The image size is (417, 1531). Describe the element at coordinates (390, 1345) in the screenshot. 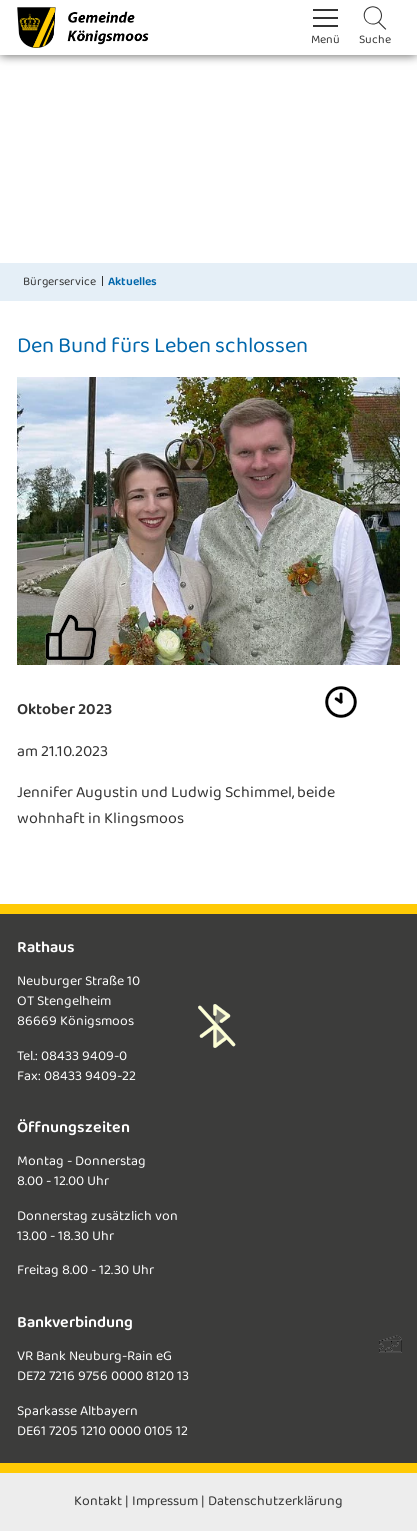

I see `cheese or dairy category in a food app` at that location.